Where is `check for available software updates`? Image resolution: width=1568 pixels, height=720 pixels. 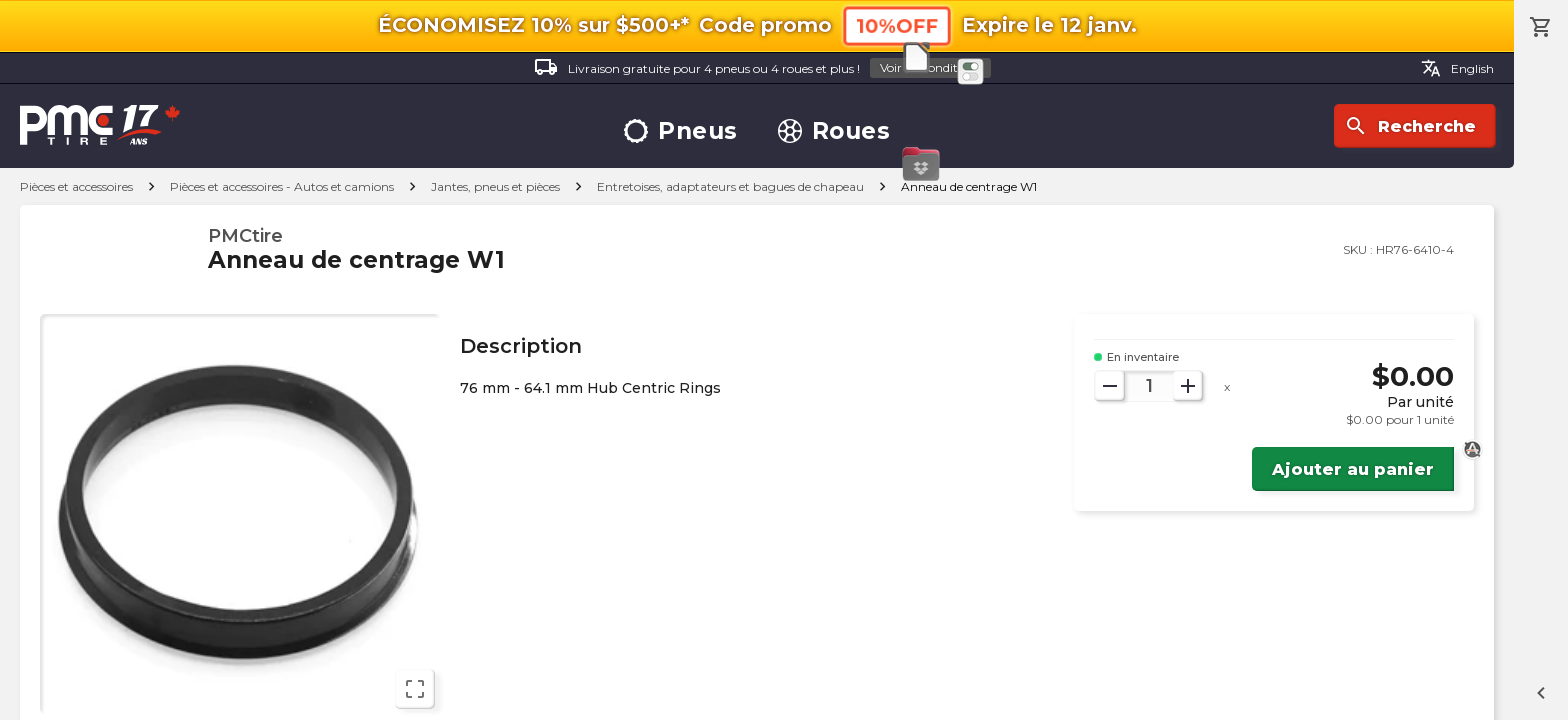
check for available software updates is located at coordinates (1472, 449).